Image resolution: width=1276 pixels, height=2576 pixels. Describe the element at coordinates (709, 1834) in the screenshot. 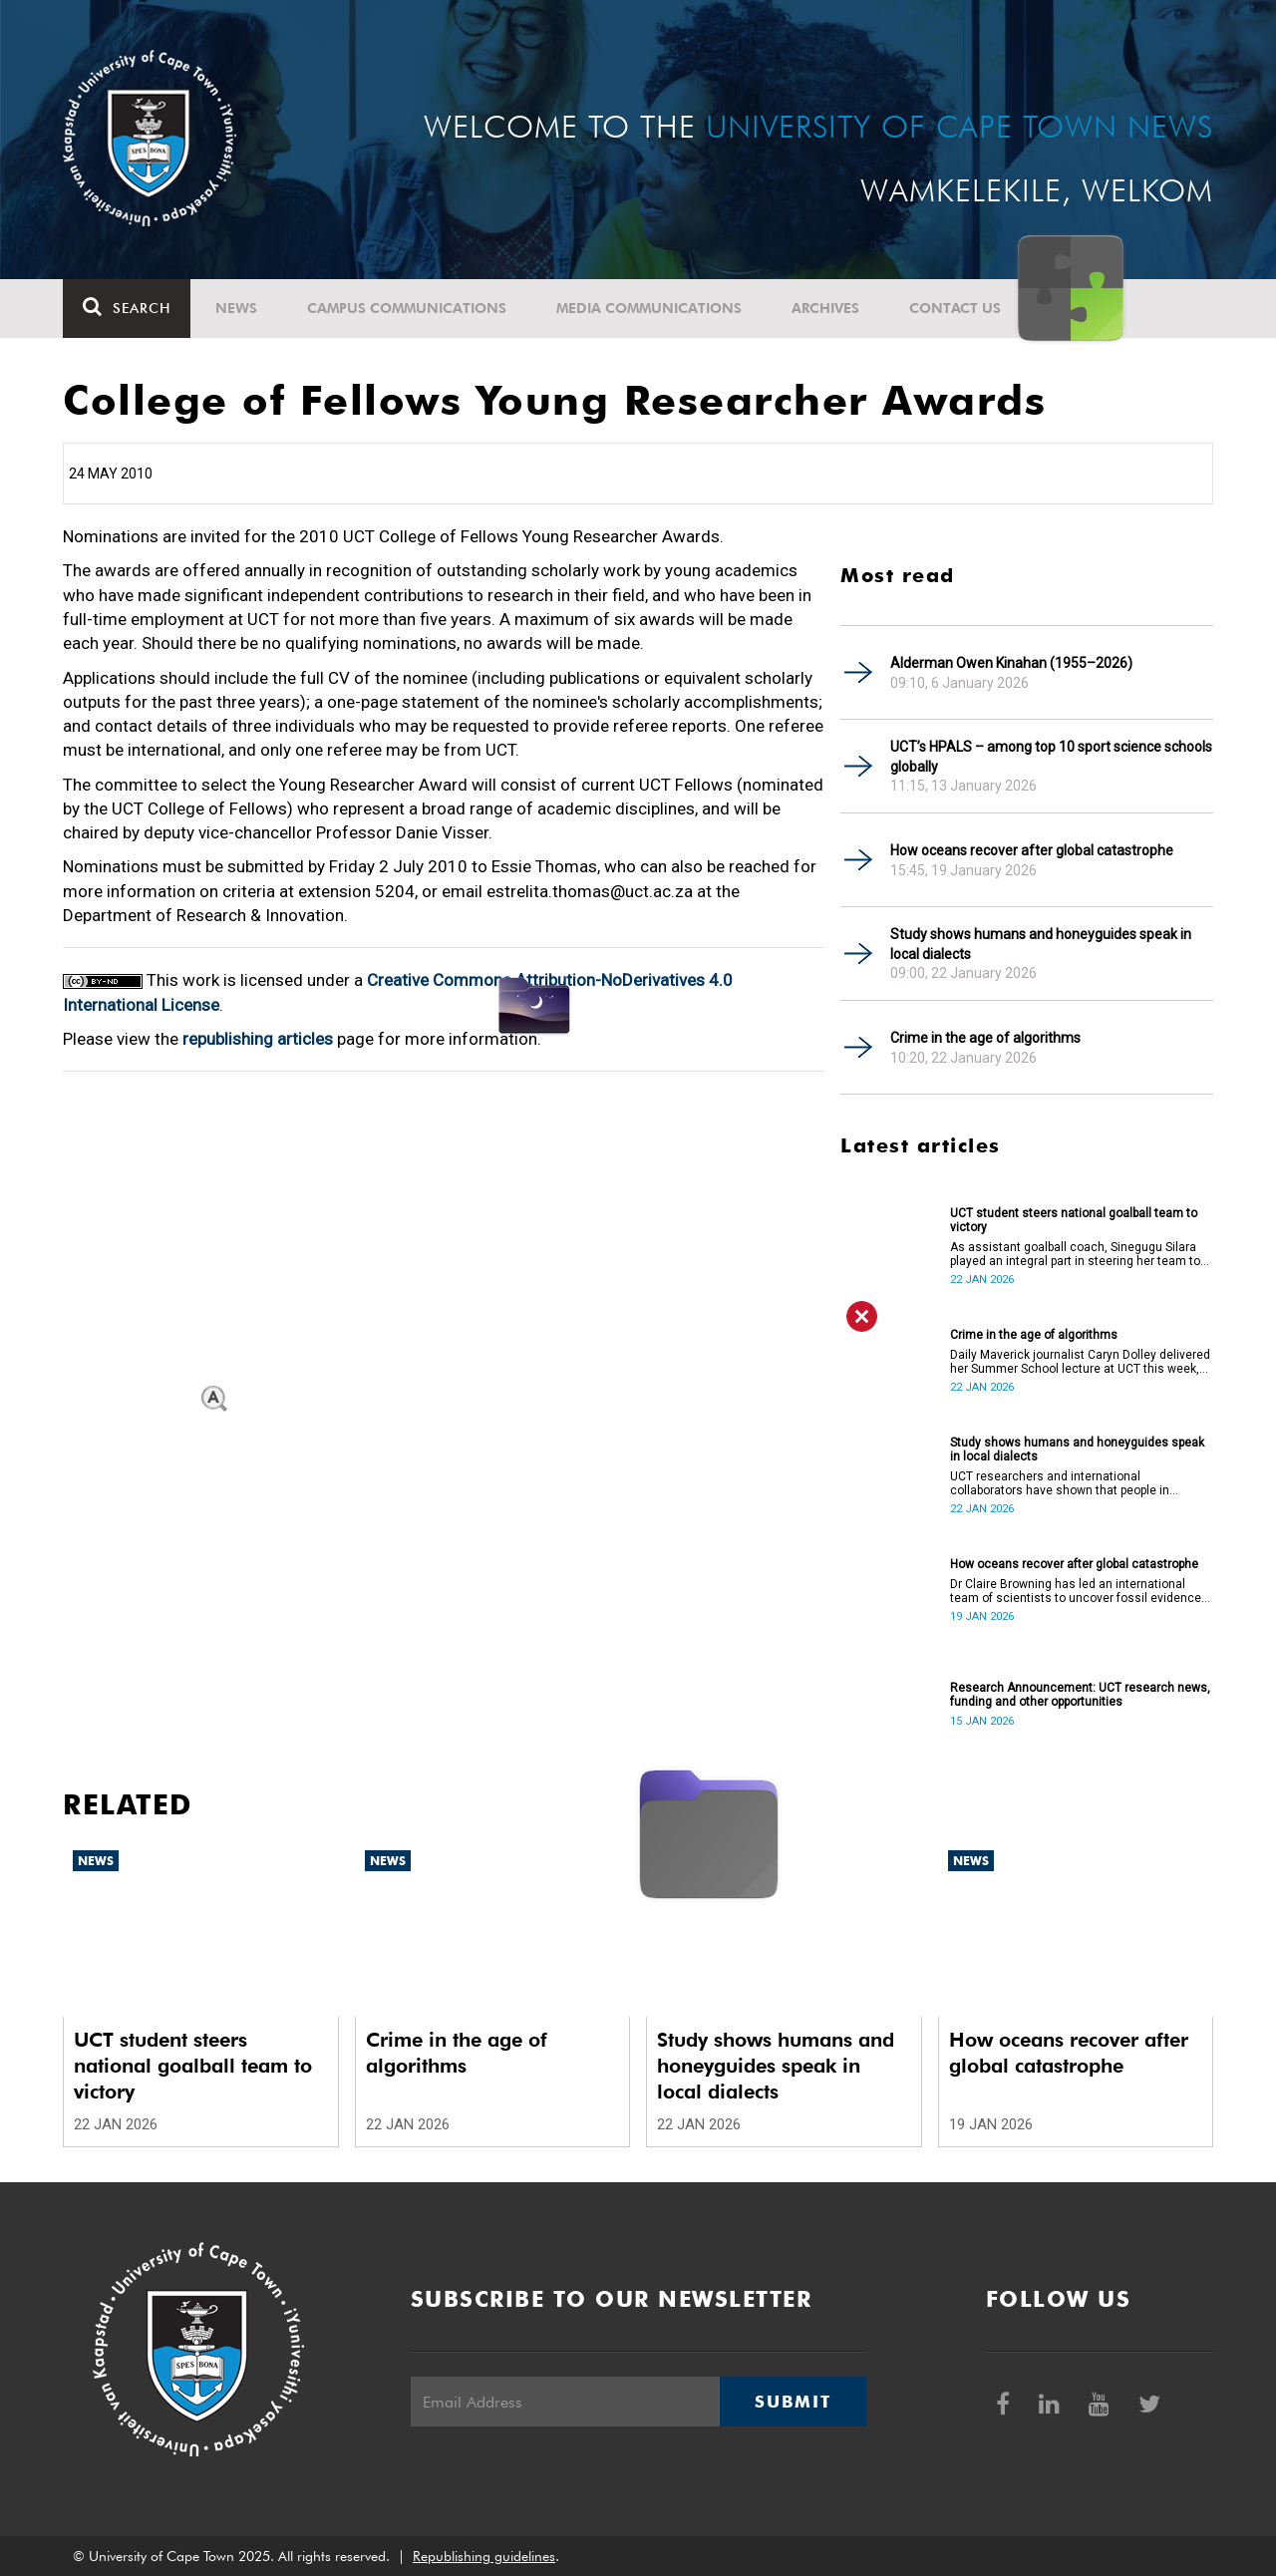

I see `open a folder to view its contents` at that location.